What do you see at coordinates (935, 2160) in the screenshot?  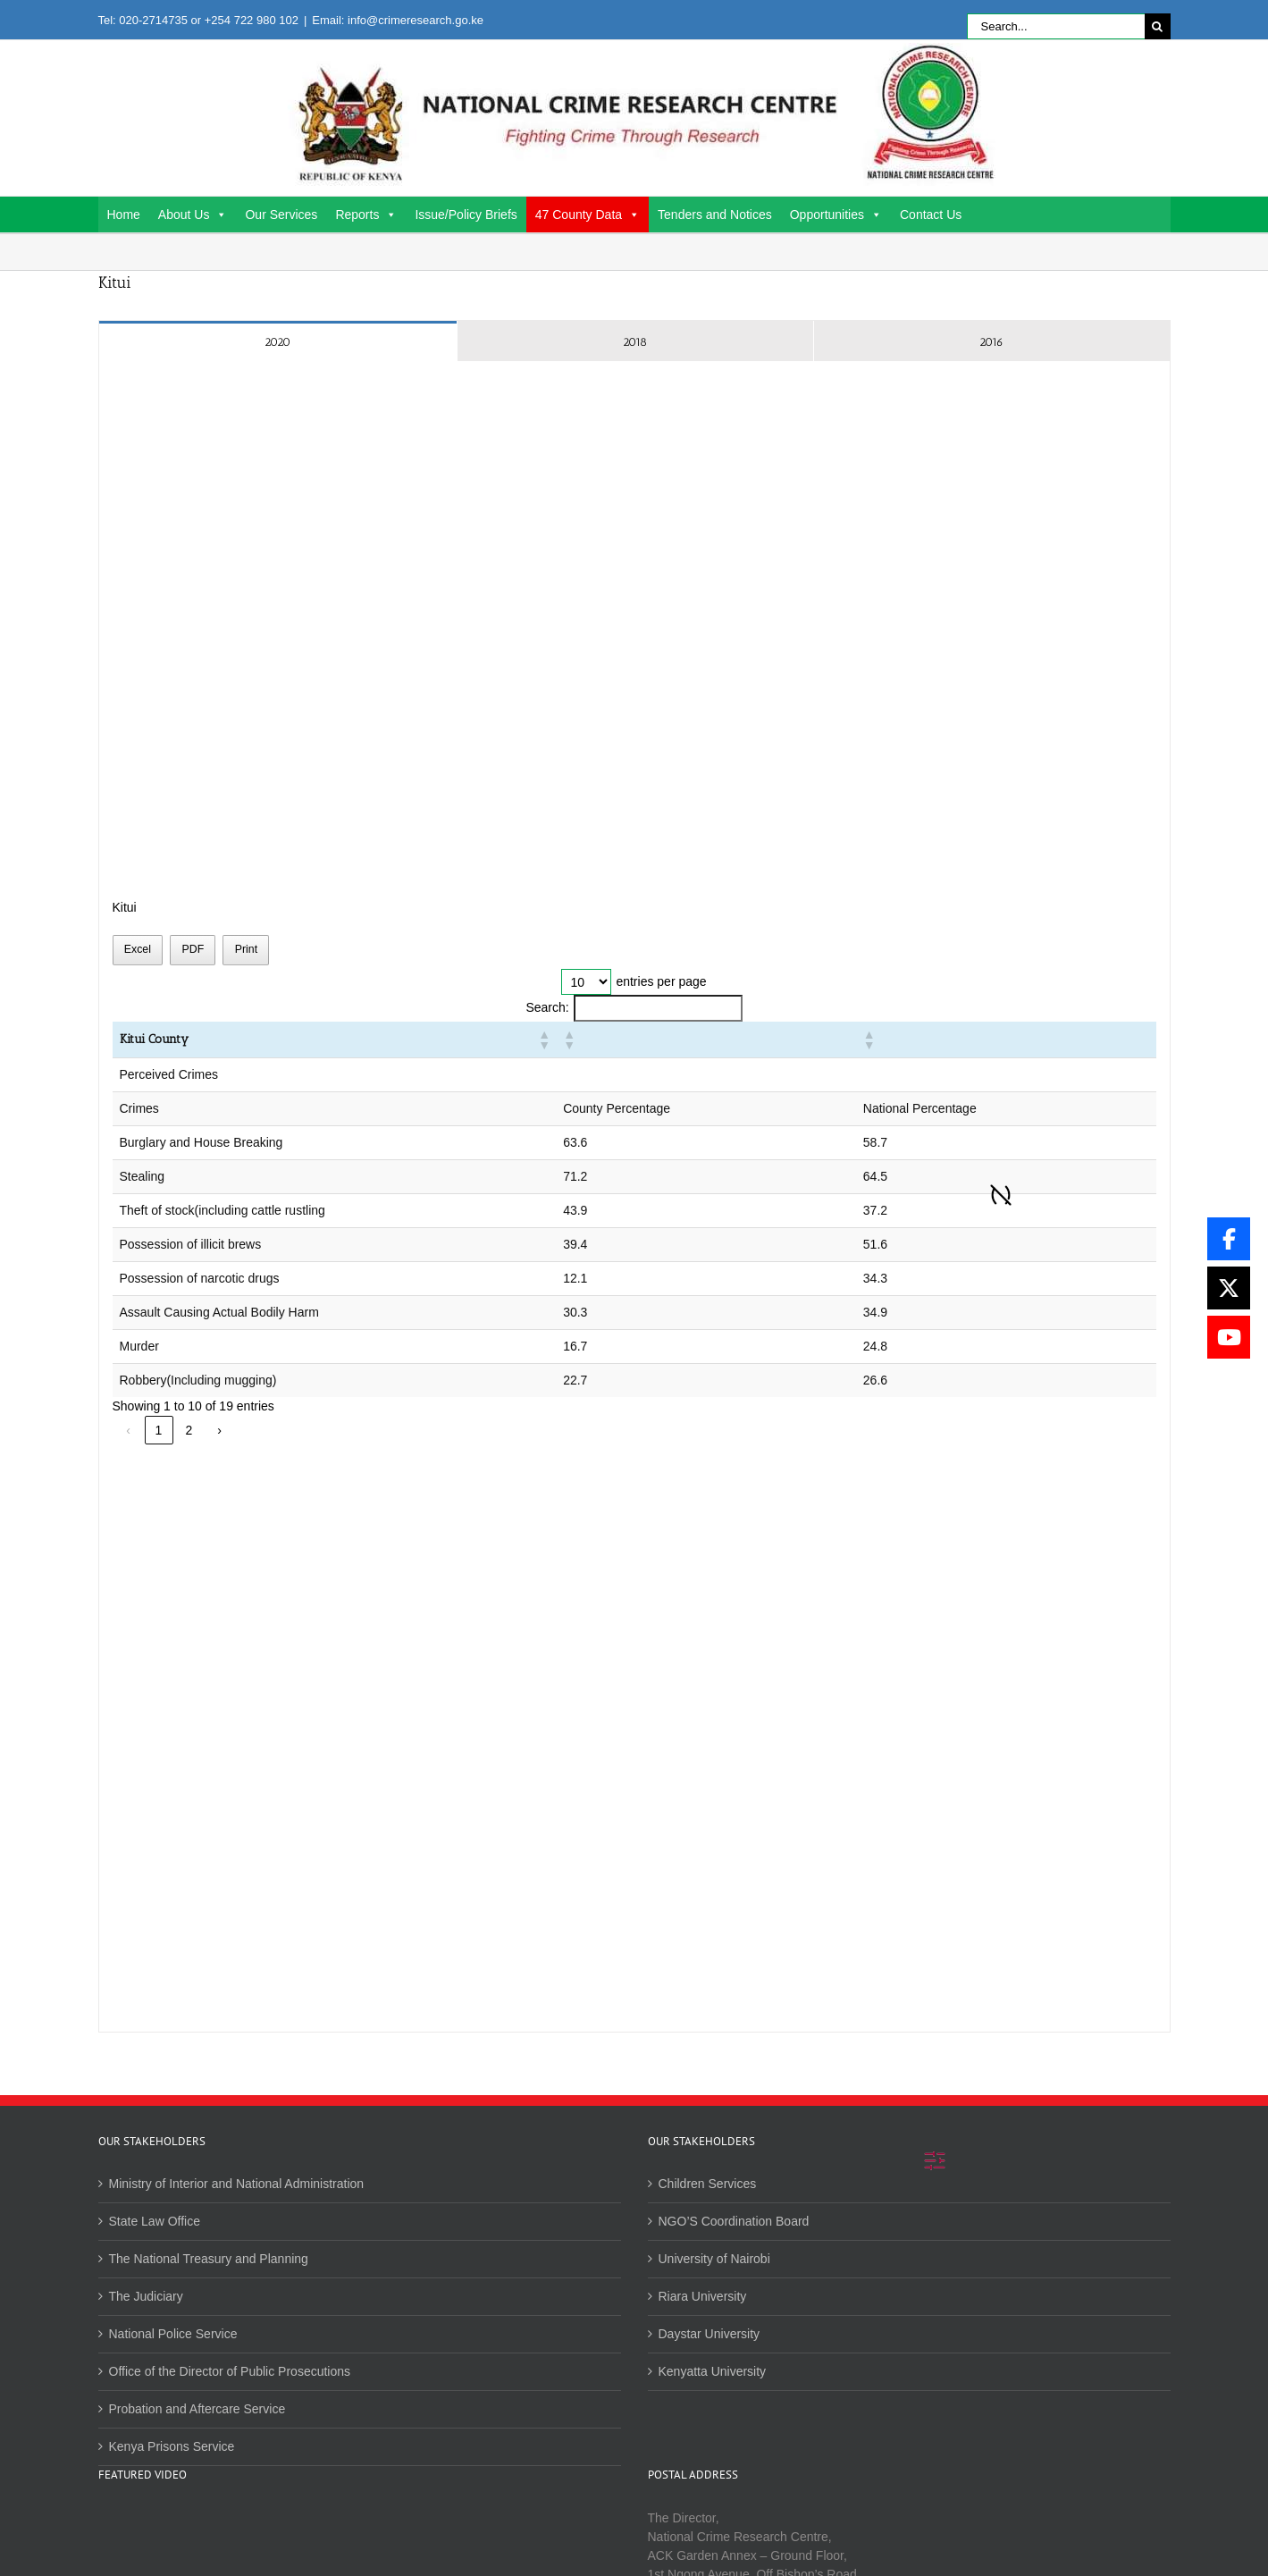 I see `adjust settings or preferences` at bounding box center [935, 2160].